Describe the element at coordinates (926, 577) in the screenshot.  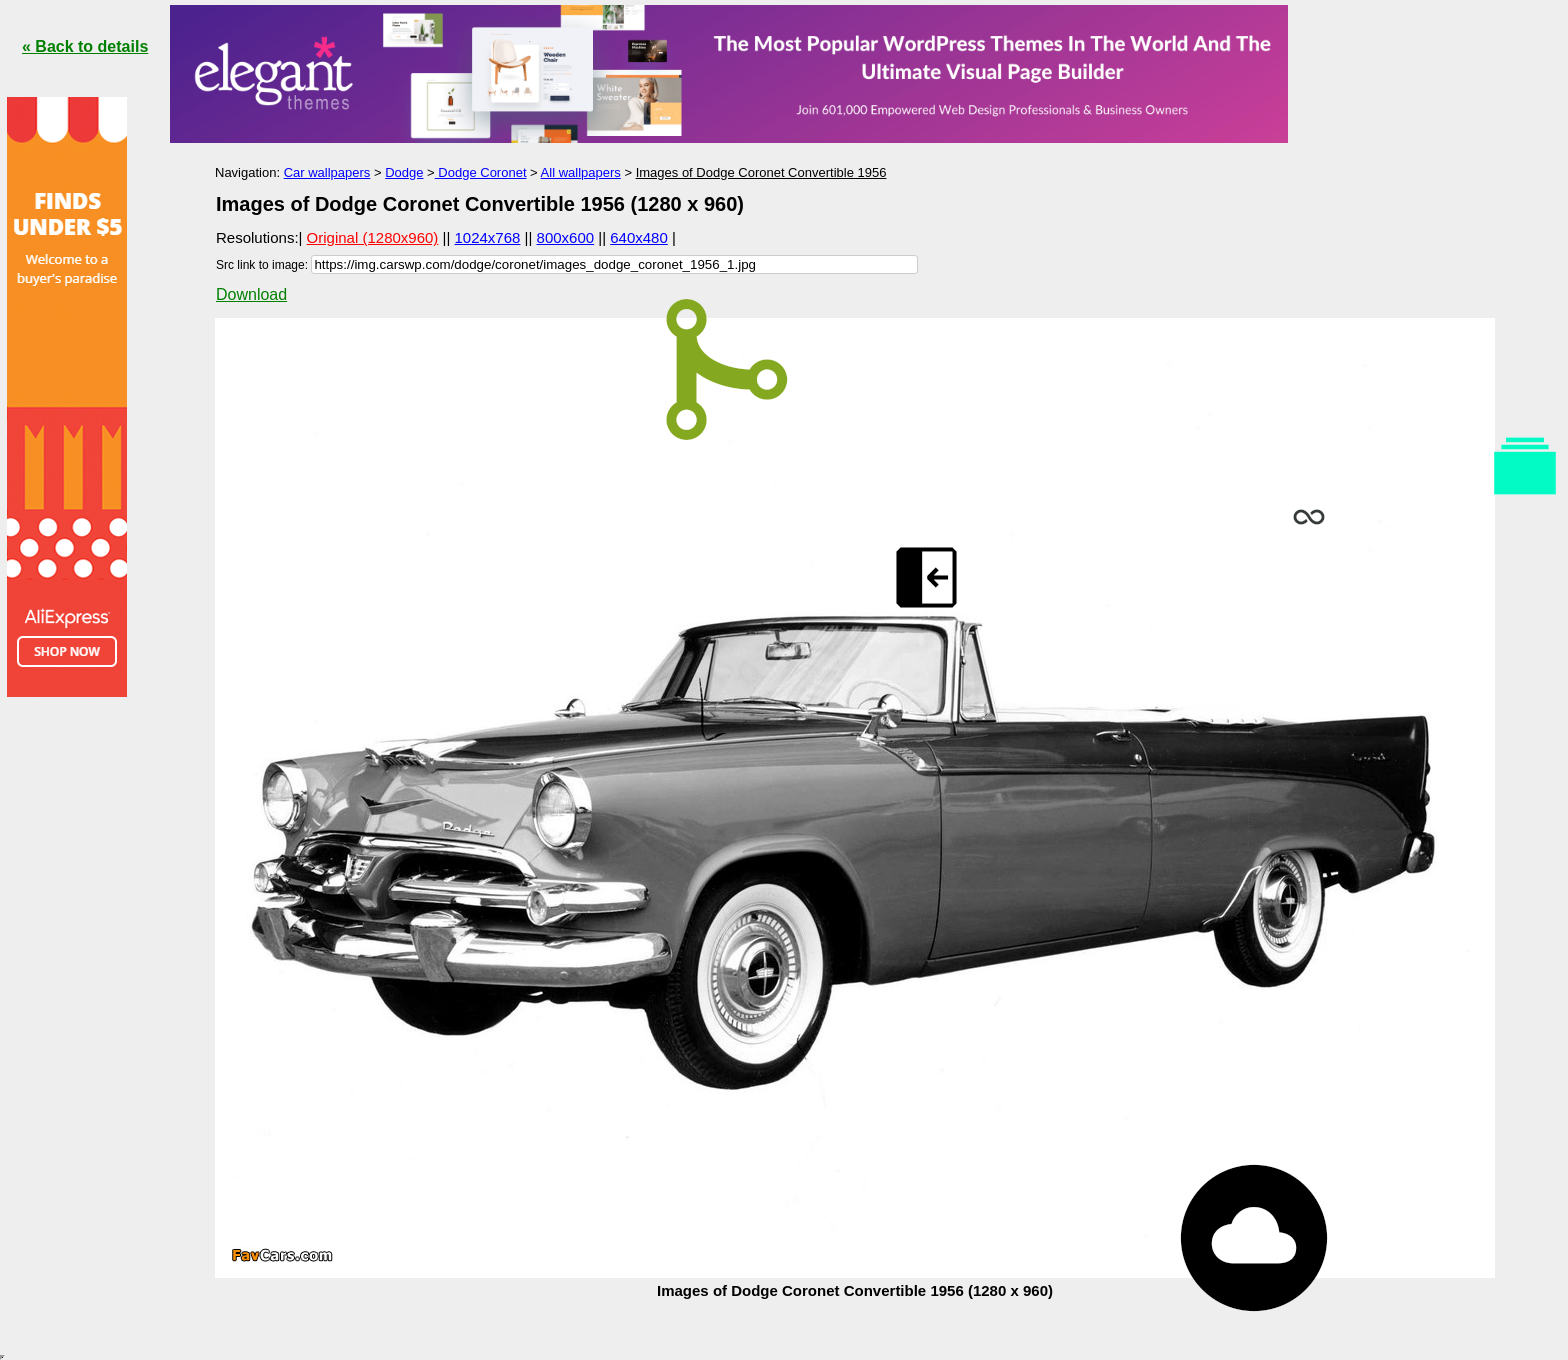
I see `dock sidebar to the left side of the editor` at that location.